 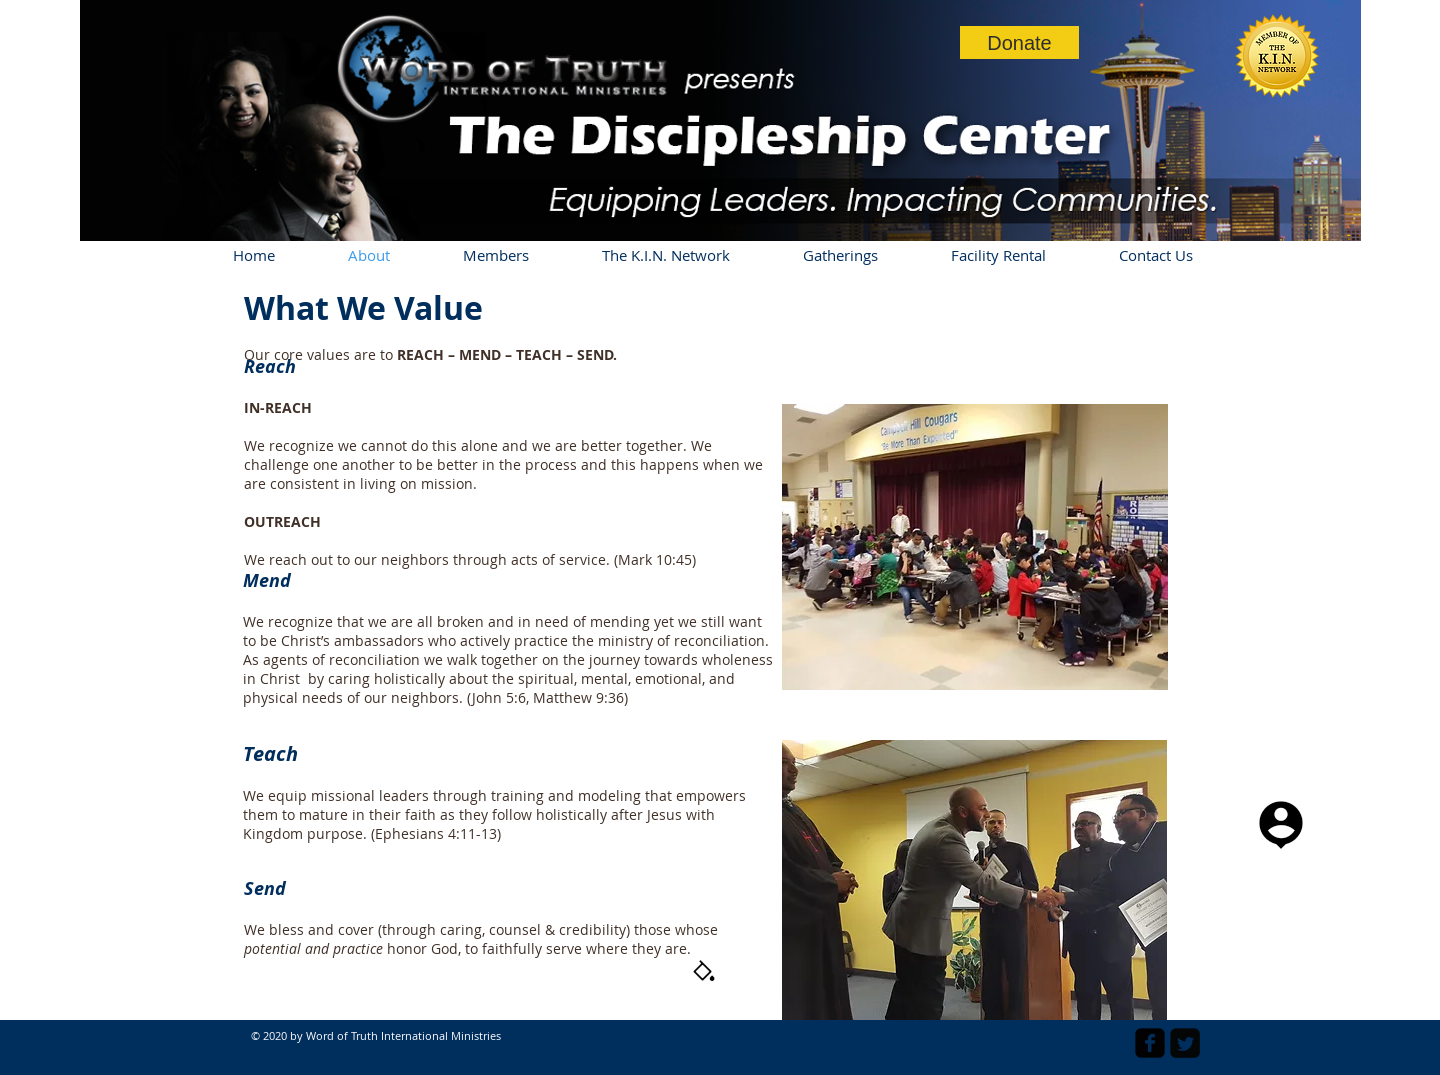 What do you see at coordinates (703, 970) in the screenshot?
I see `access color fill or paint tool` at bounding box center [703, 970].